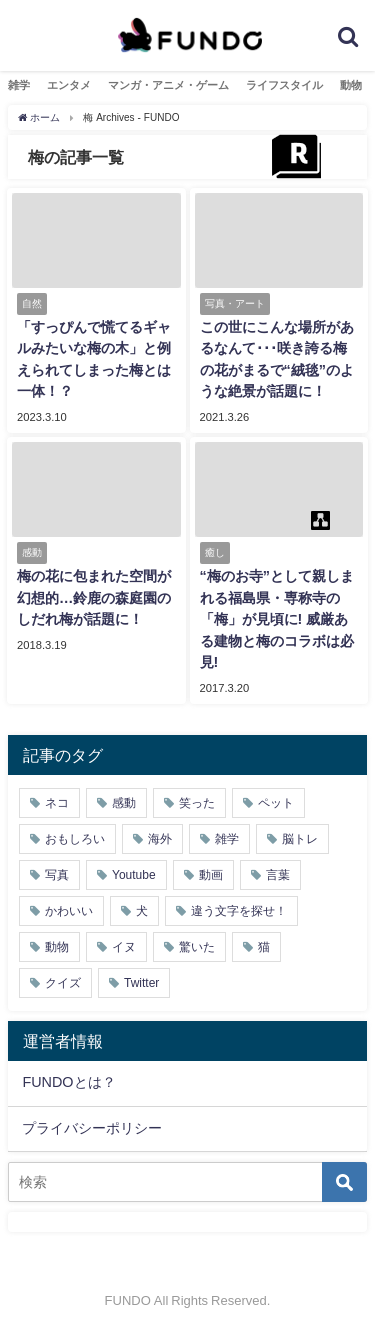 The image size is (375, 1335). What do you see at coordinates (320, 520) in the screenshot?
I see `open diagrams.net application` at bounding box center [320, 520].